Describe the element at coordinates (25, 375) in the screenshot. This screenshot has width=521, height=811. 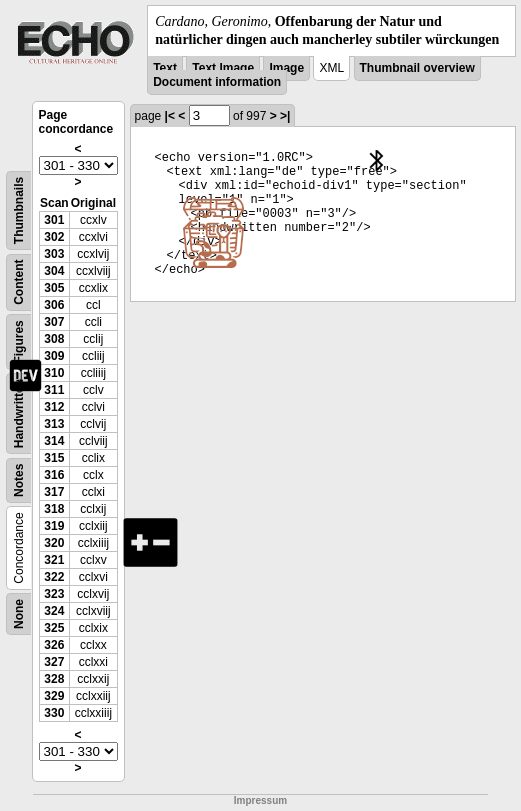
I see `dev.to community platform logo` at that location.